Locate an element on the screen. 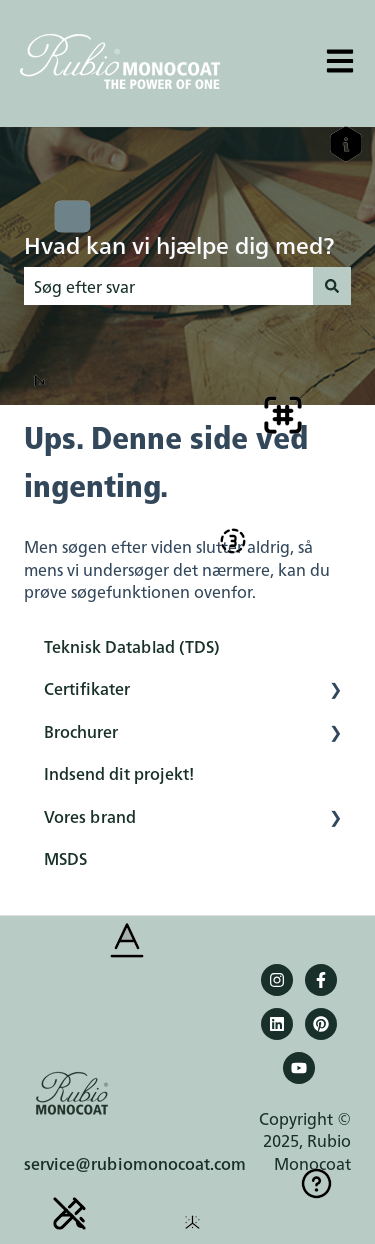 This screenshot has height=1244, width=375. view more information about this item is located at coordinates (346, 144).